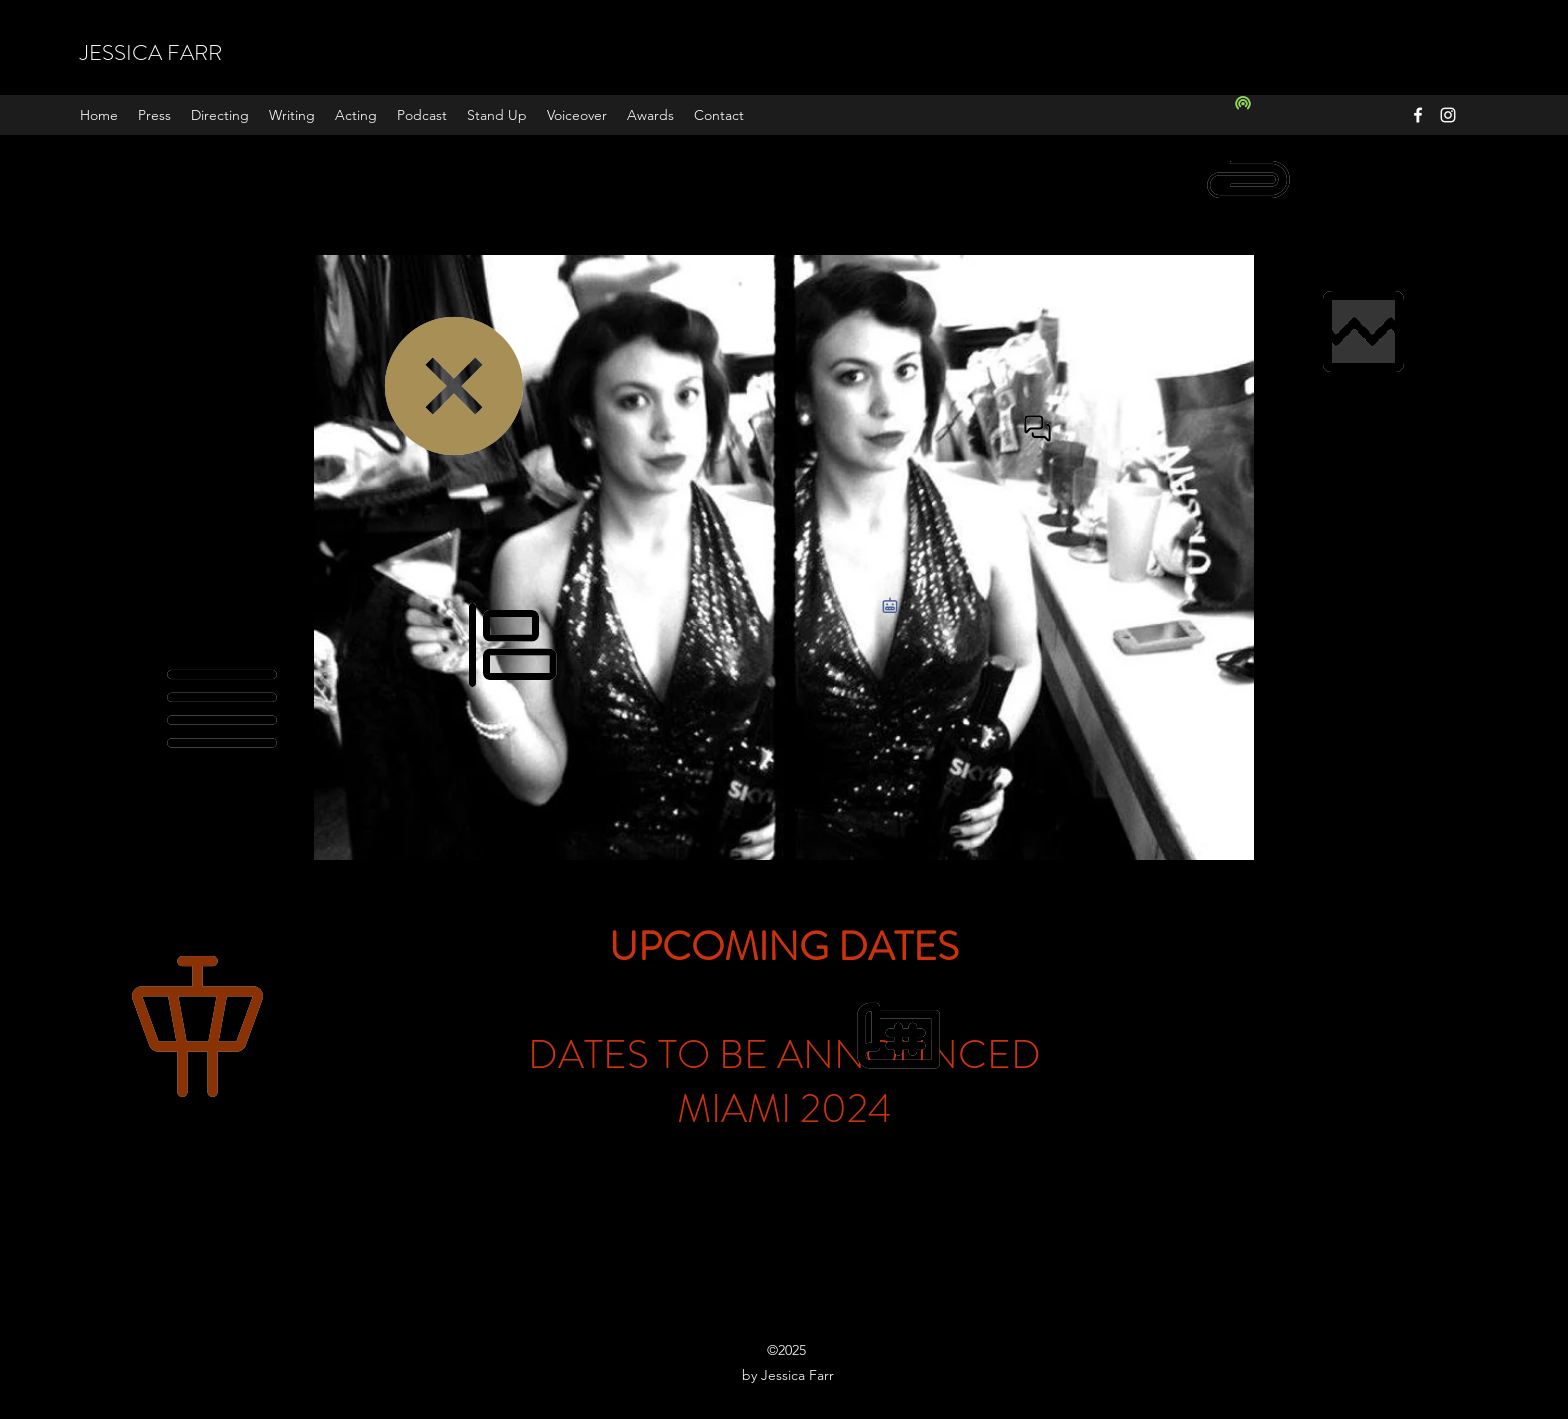  Describe the element at coordinates (1248, 179) in the screenshot. I see `attach a file to your message` at that location.